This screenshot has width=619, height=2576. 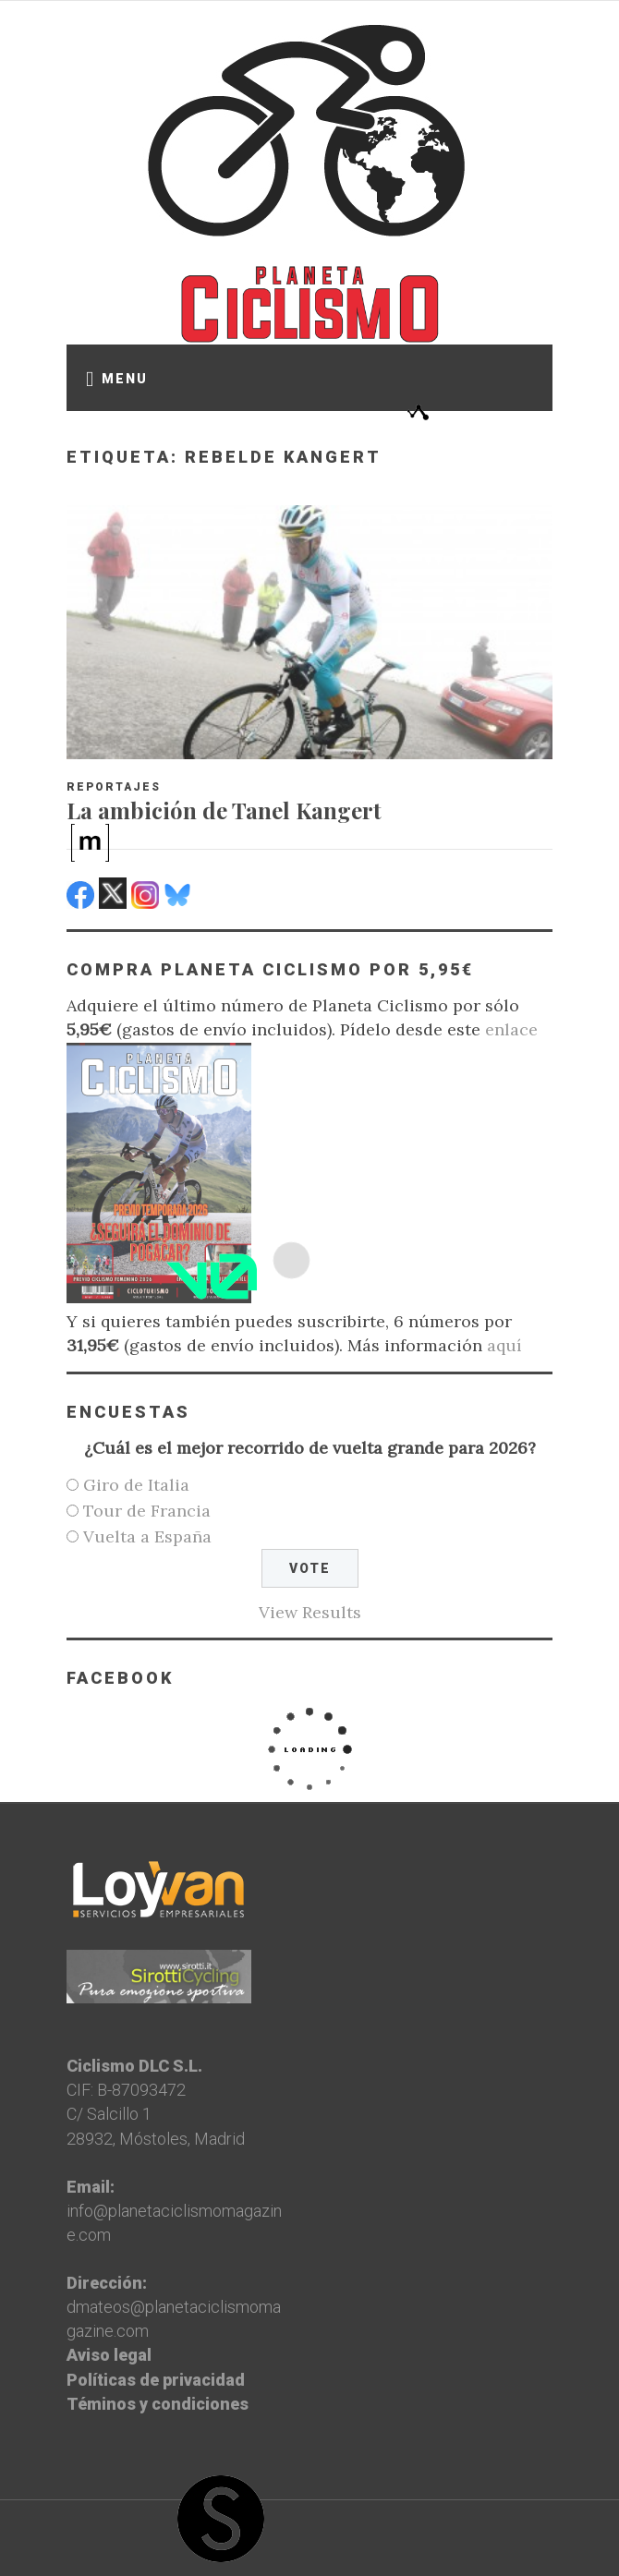 I want to click on alwaysdata hosting service logo, so click(x=418, y=412).